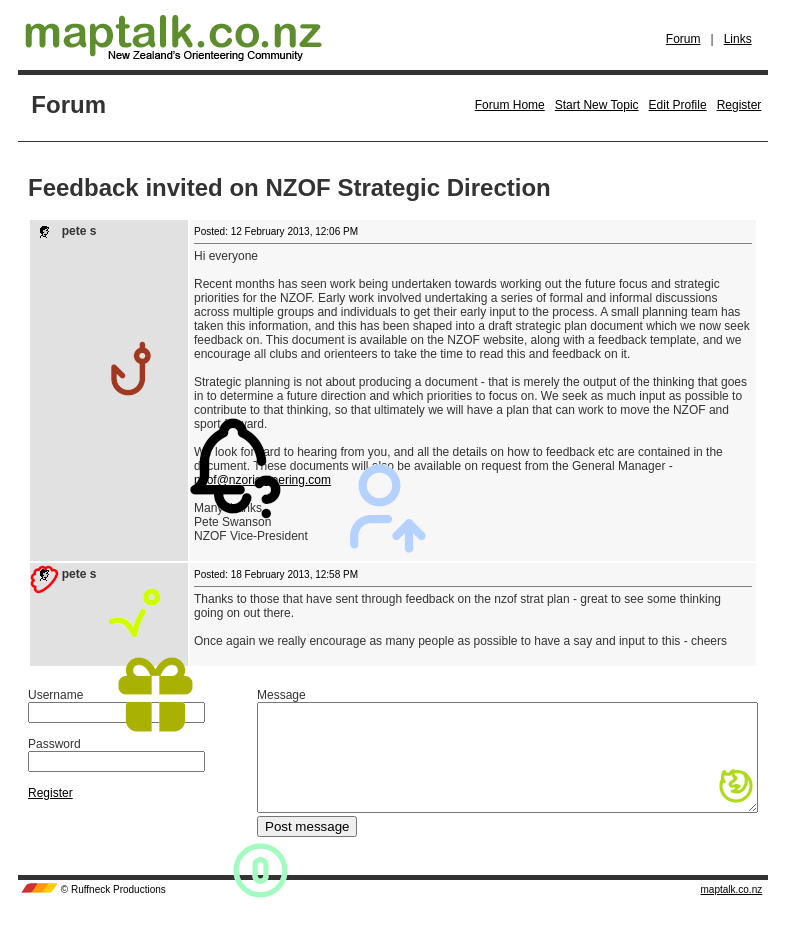 The height and width of the screenshot is (927, 786). Describe the element at coordinates (379, 506) in the screenshot. I see `promote user or elevate permissions` at that location.